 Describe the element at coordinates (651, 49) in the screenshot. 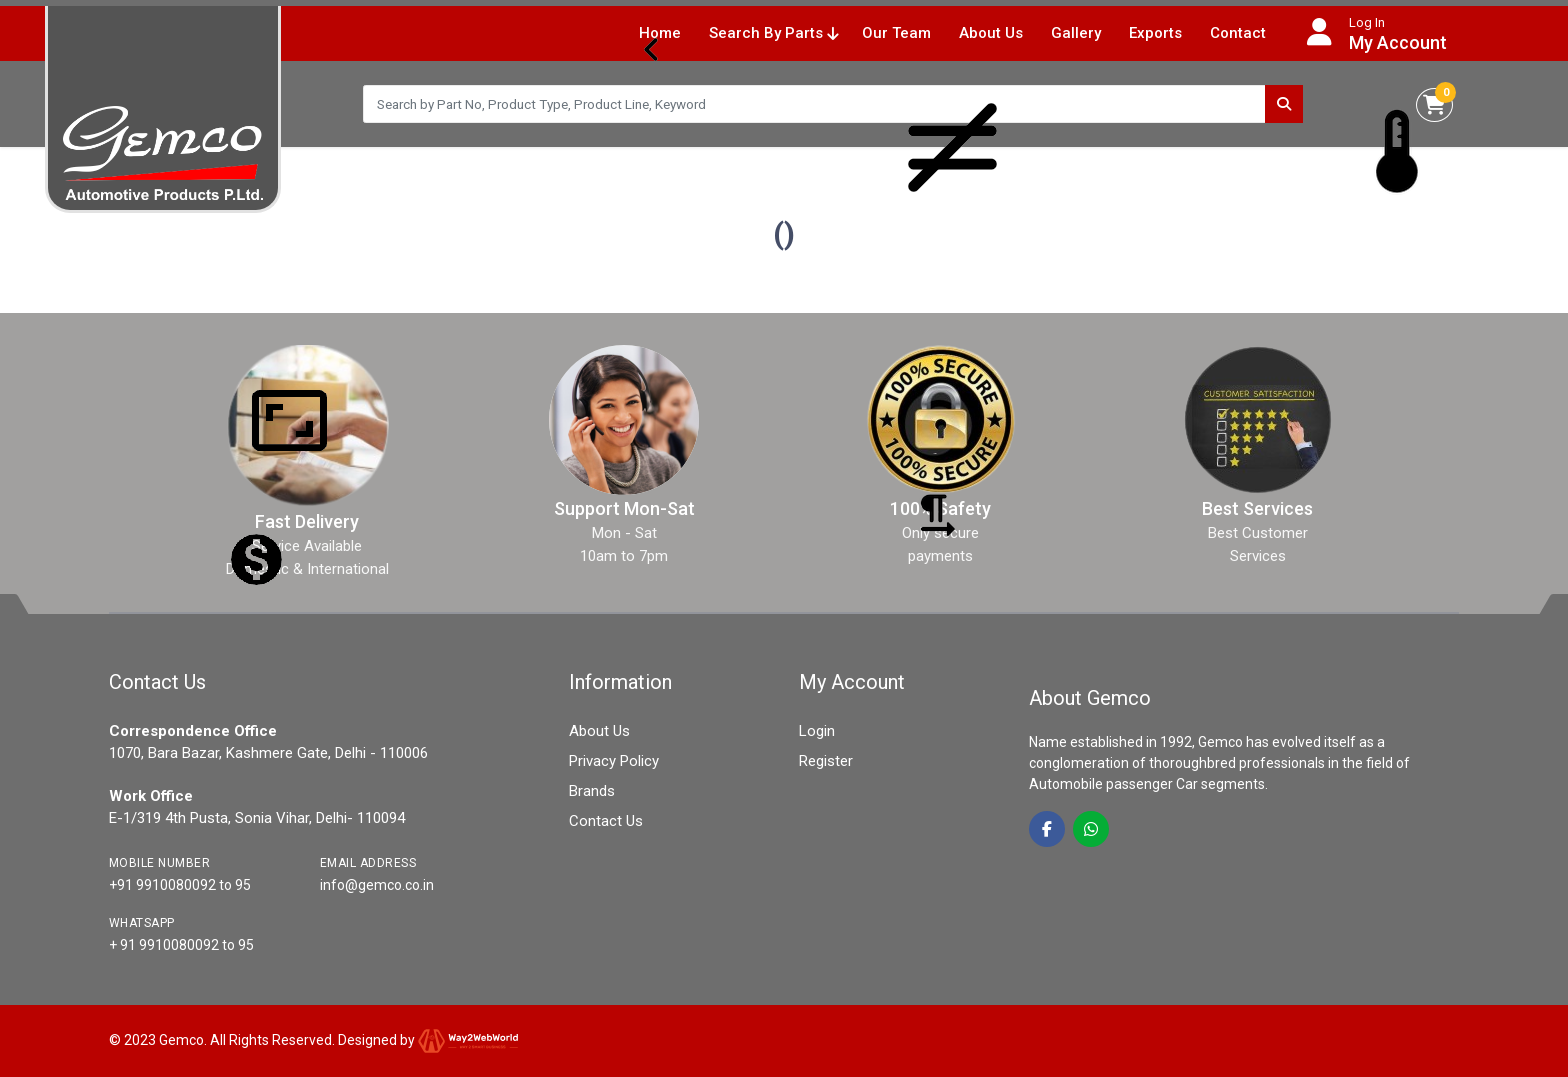

I see `go back to the previous screen` at that location.